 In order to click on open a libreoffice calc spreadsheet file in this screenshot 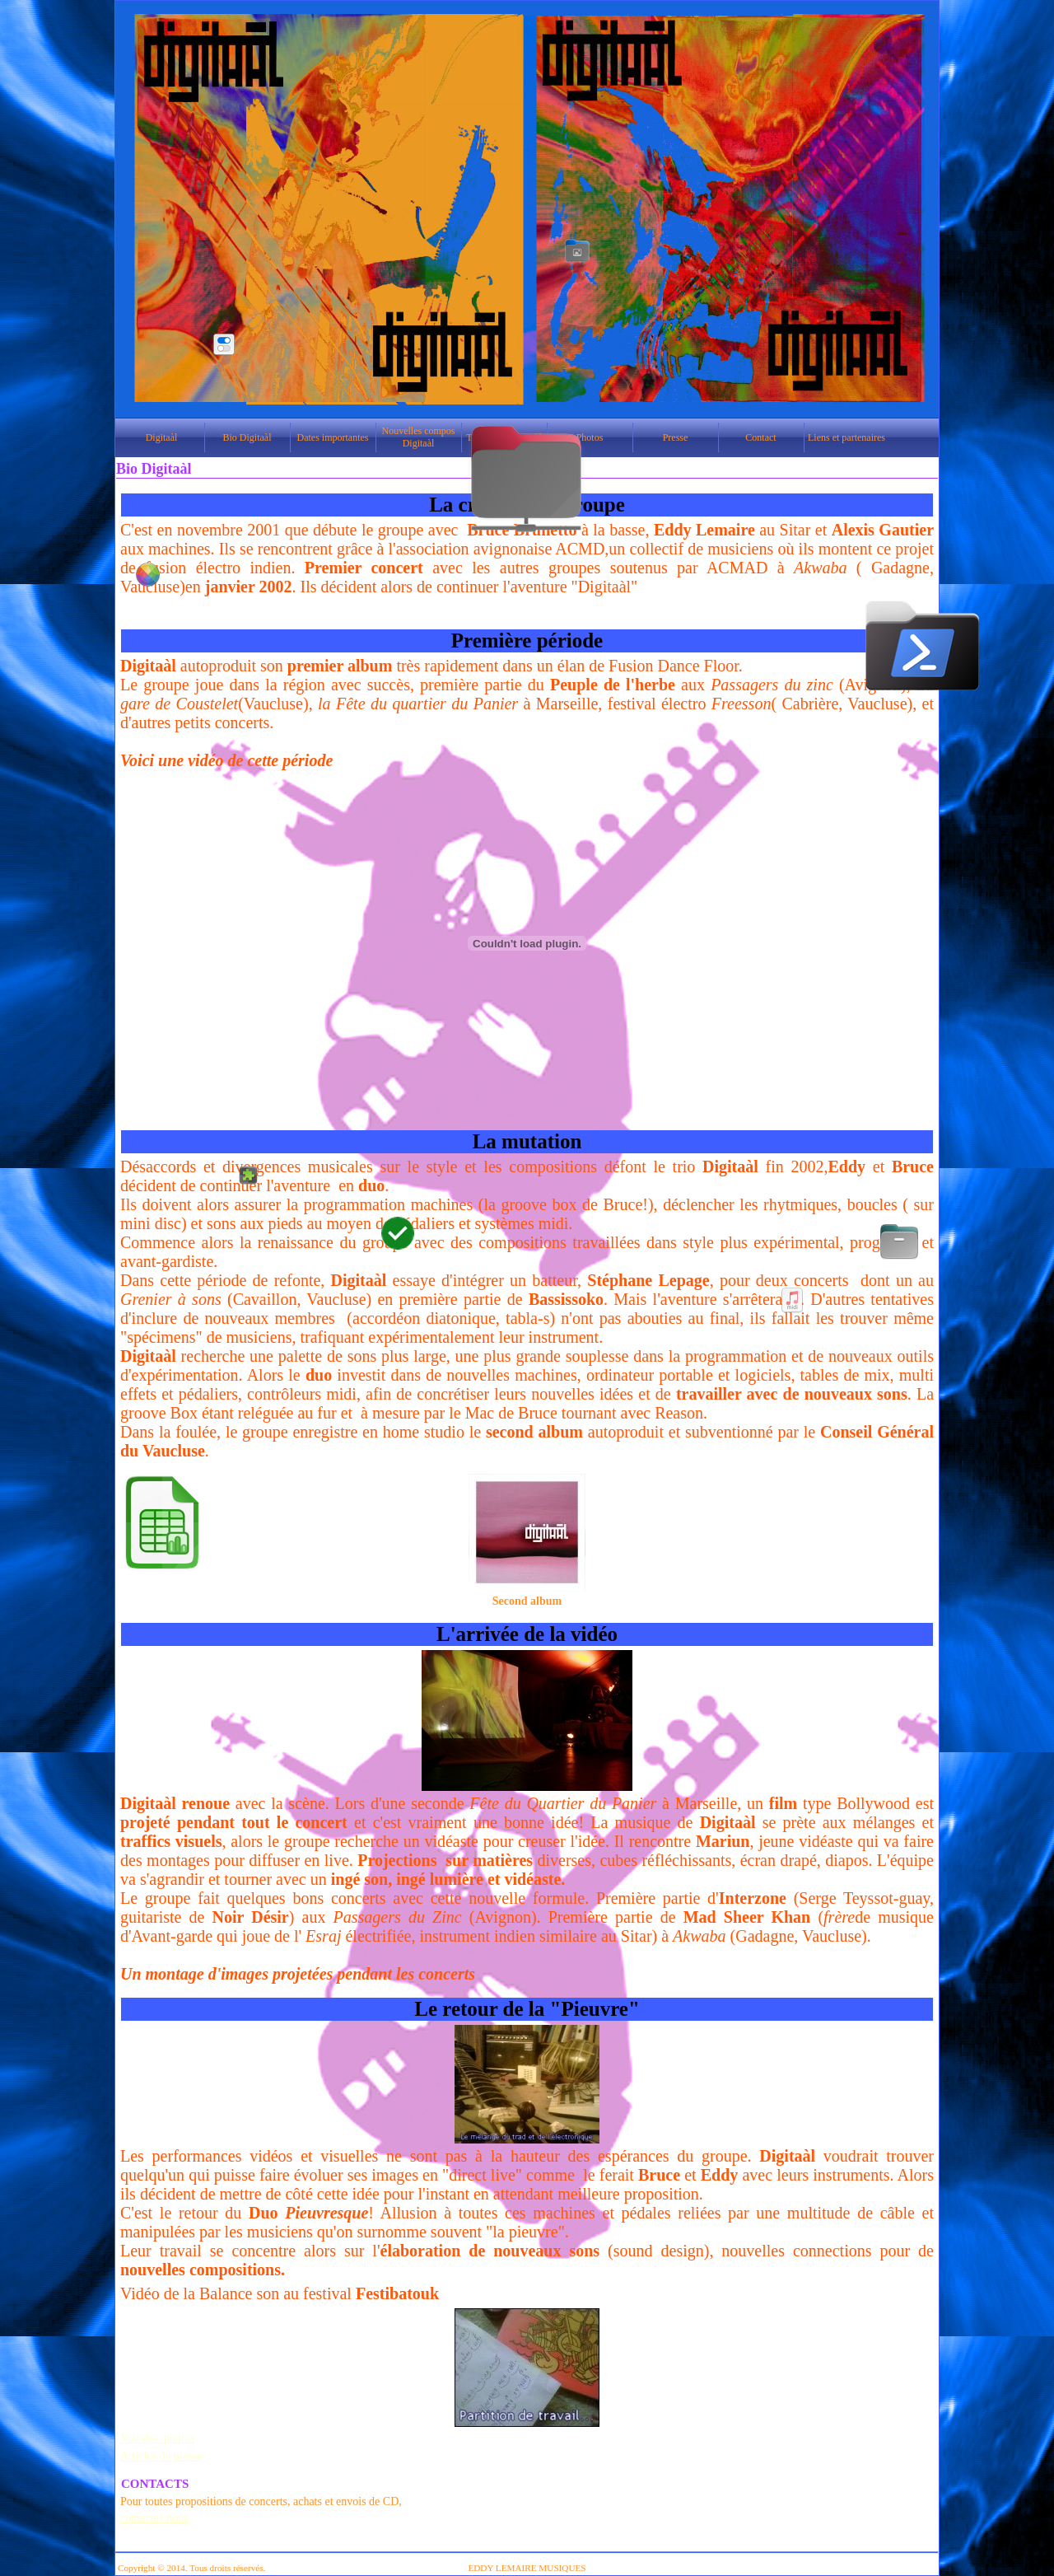, I will do `click(162, 1522)`.